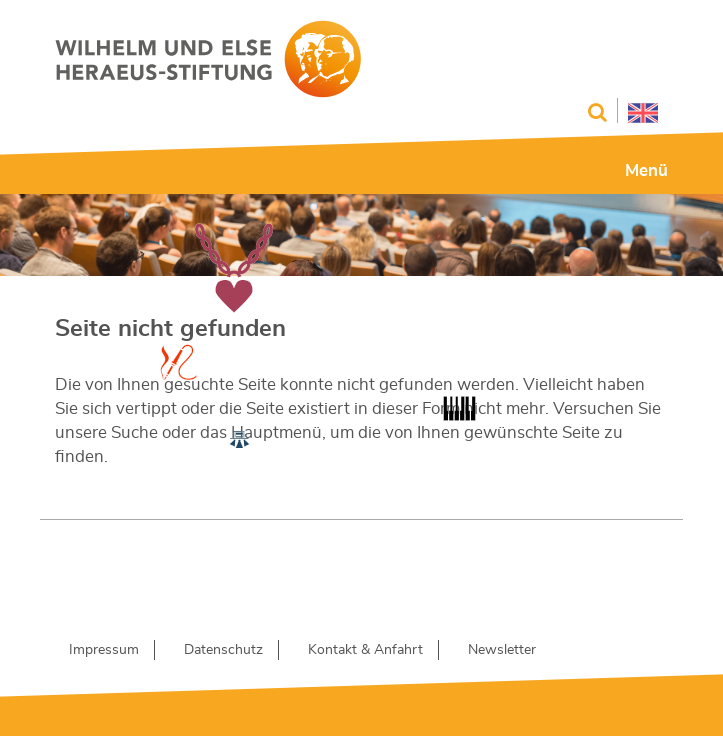 The height and width of the screenshot is (736, 723). What do you see at coordinates (459, 408) in the screenshot?
I see `open piano or keyboard instrument` at bounding box center [459, 408].